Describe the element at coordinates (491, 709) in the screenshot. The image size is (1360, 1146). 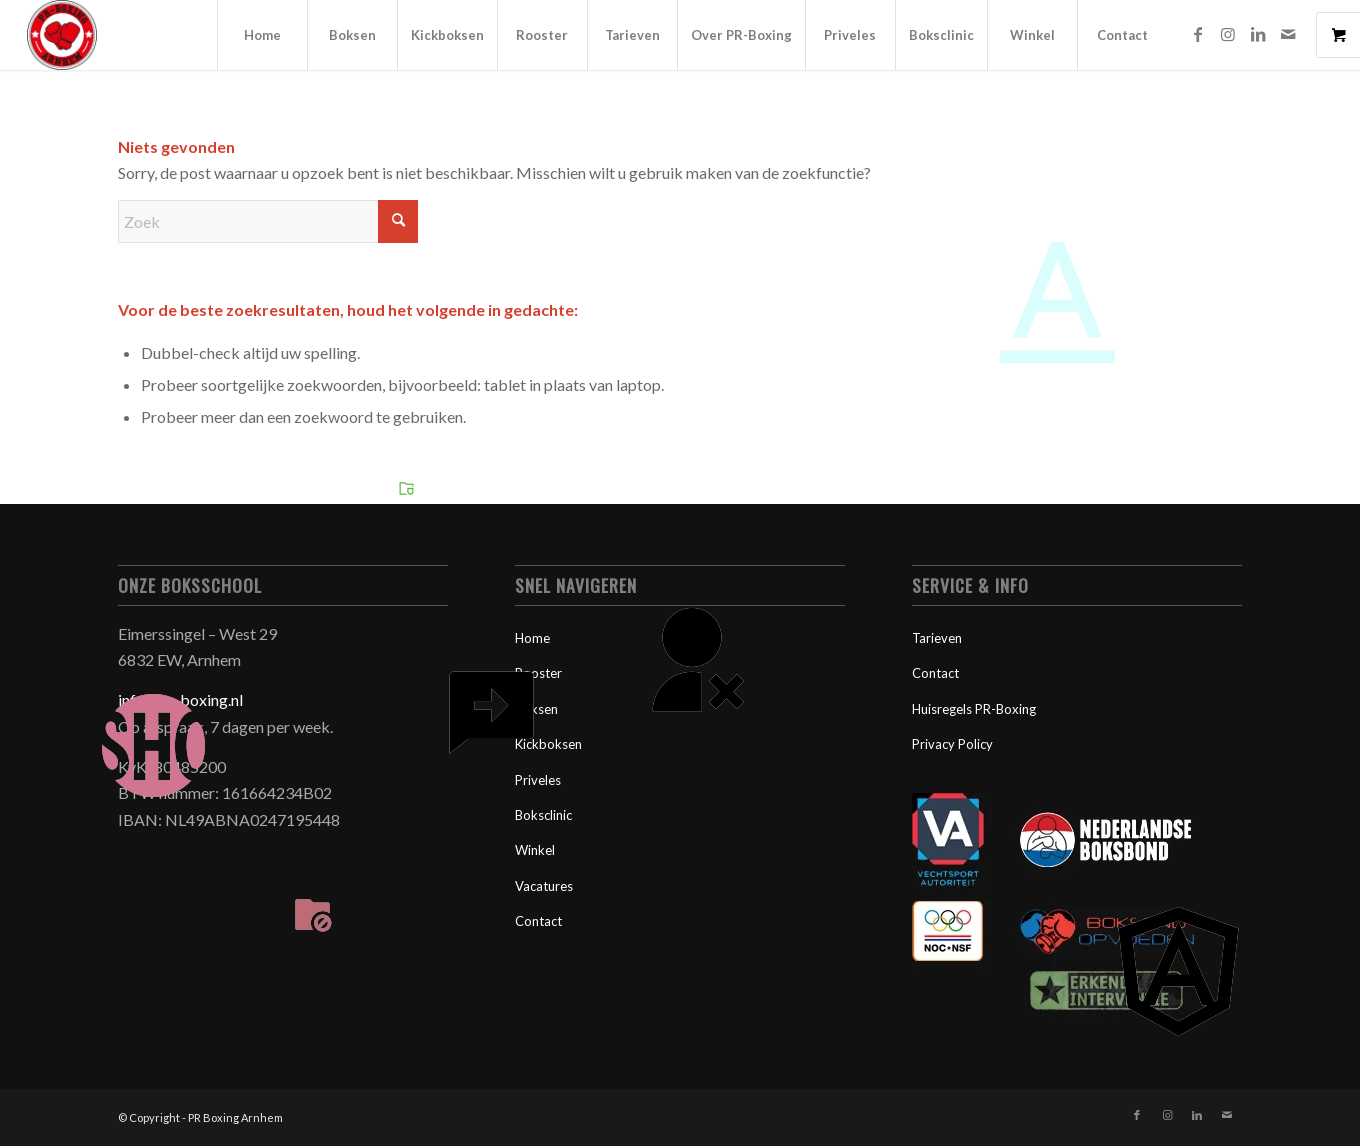
I see `forward a chat message` at that location.